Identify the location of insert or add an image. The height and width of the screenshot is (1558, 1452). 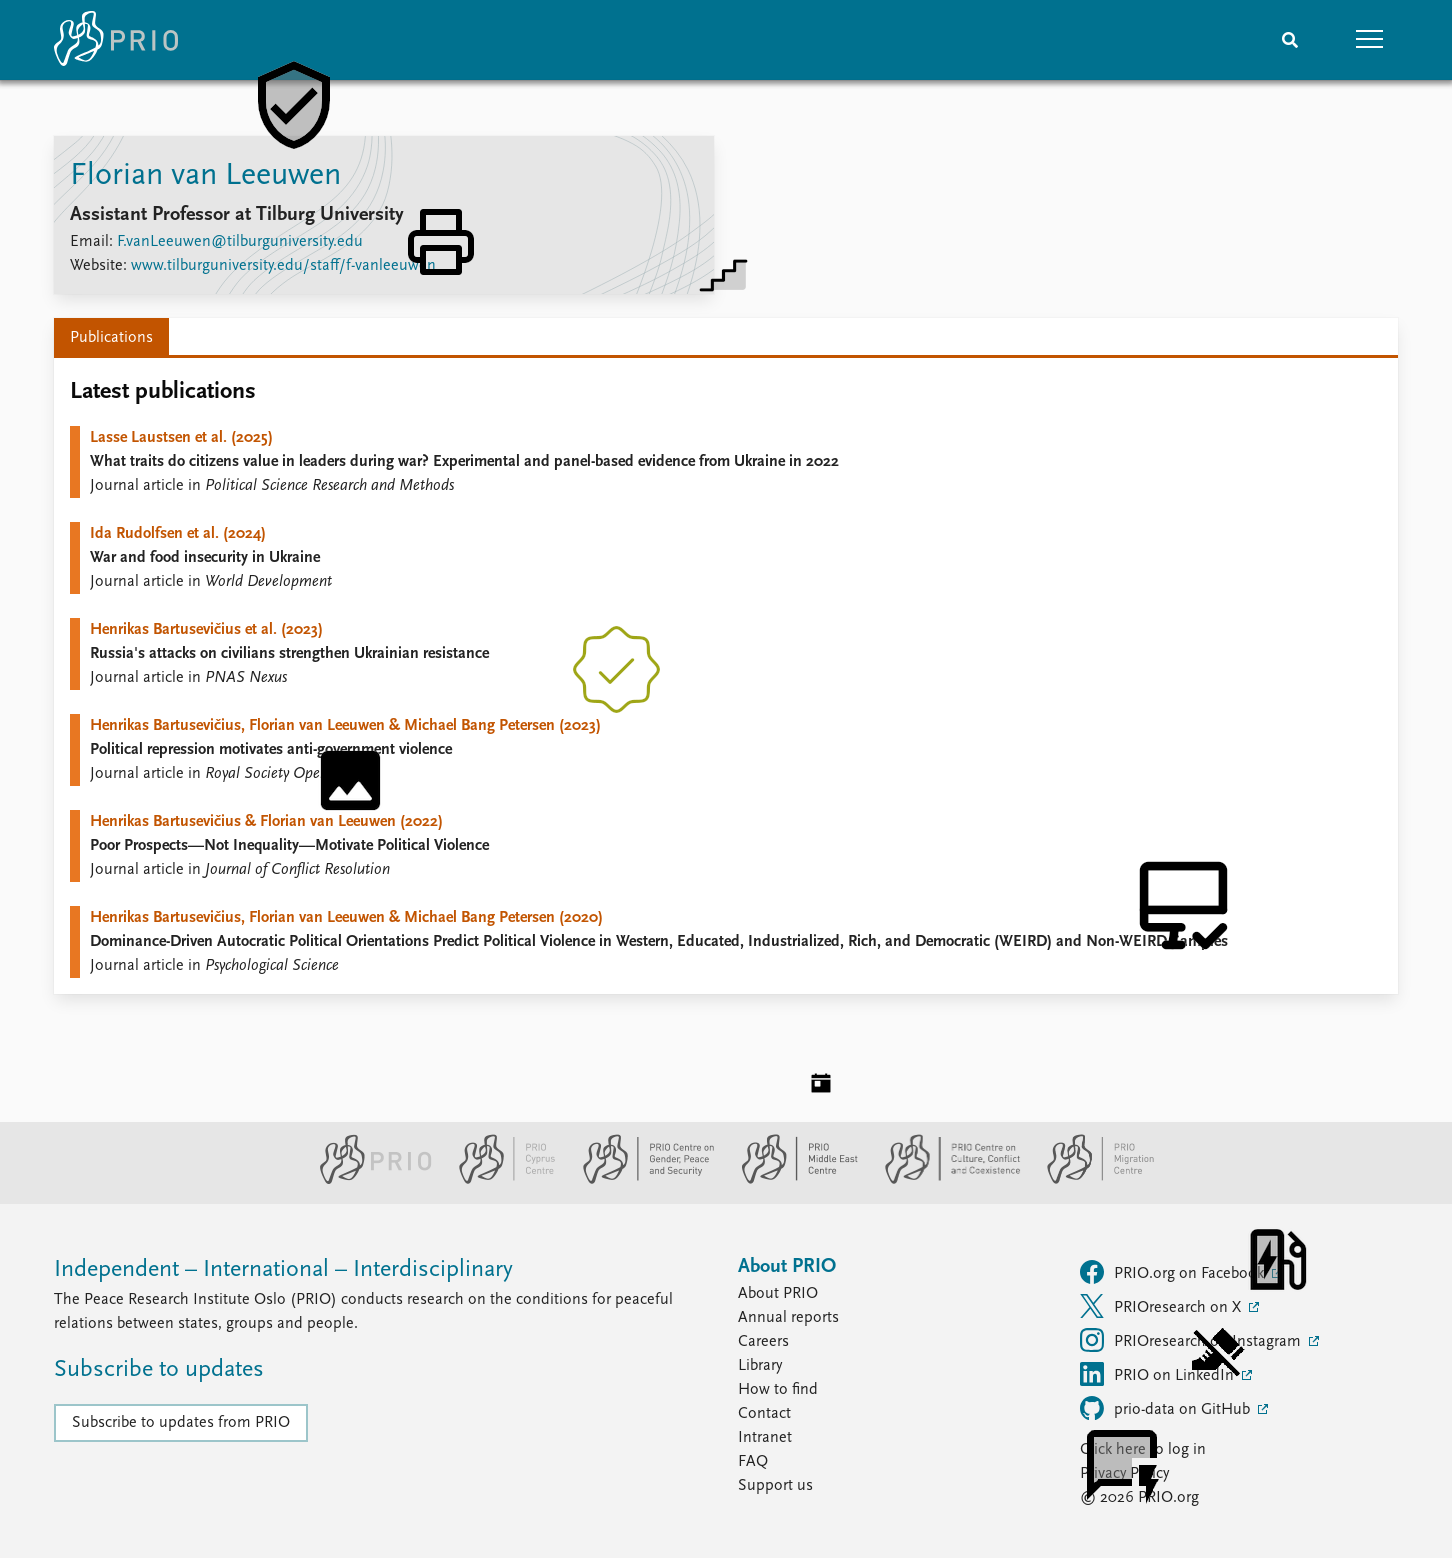
(350, 780).